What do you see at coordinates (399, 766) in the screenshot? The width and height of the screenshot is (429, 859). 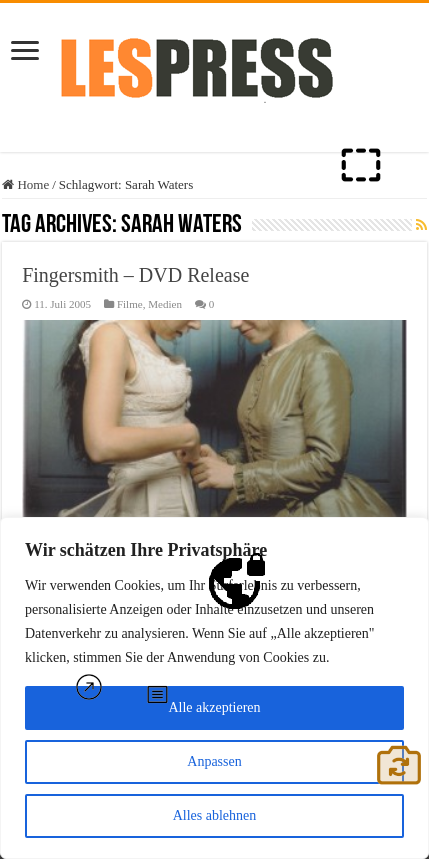 I see `switch between front and rear camera` at bounding box center [399, 766].